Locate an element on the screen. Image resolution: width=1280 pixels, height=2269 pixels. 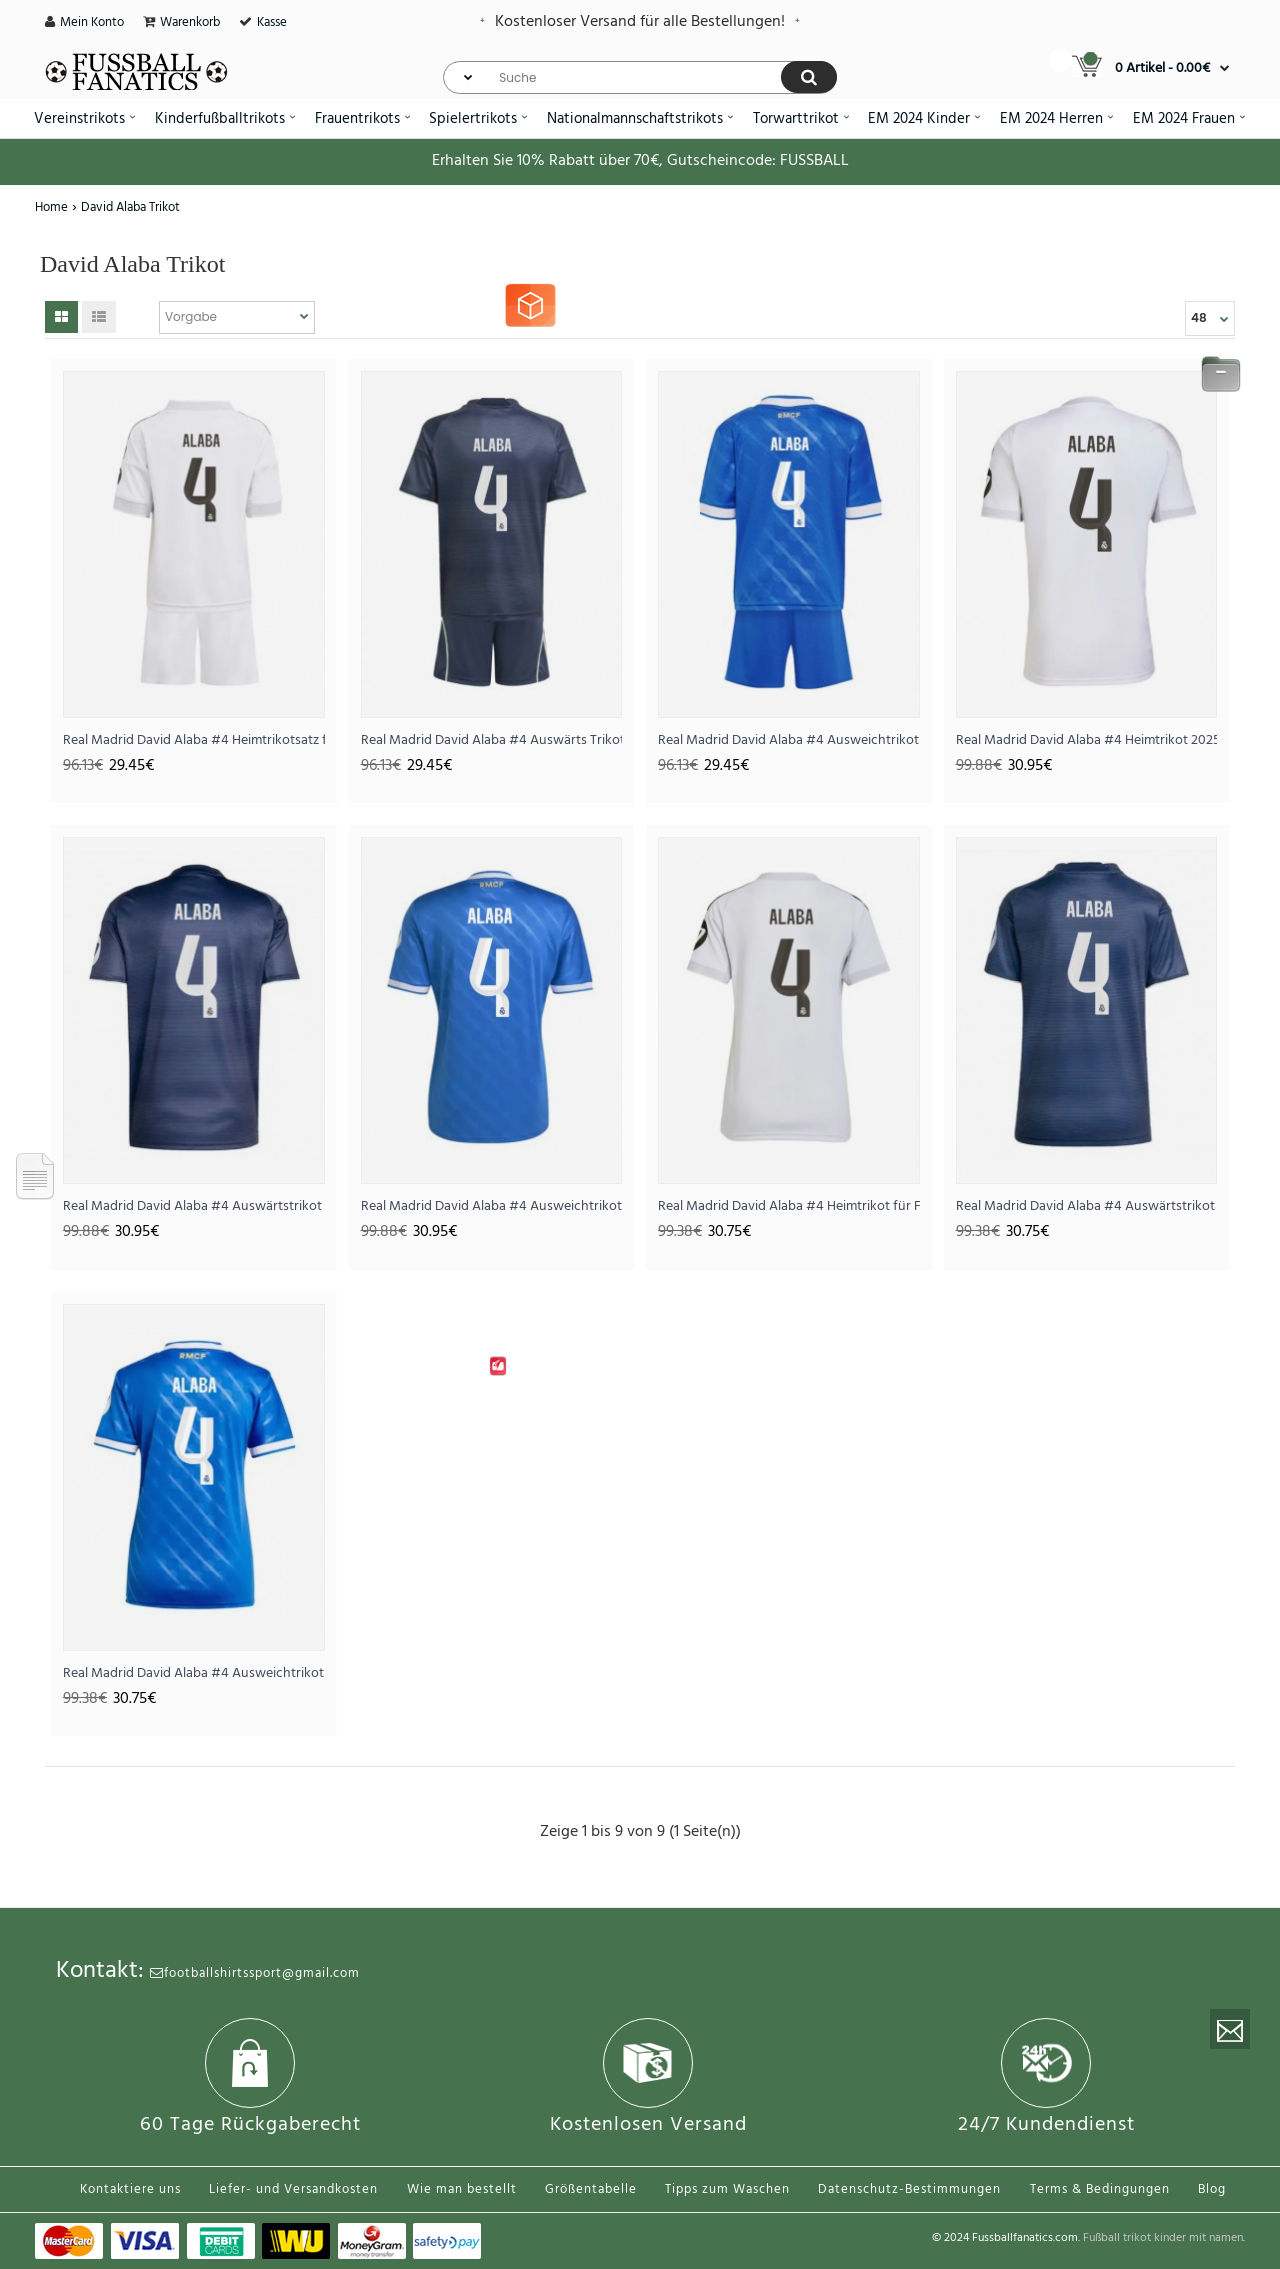
open the file manager is located at coordinates (1221, 374).